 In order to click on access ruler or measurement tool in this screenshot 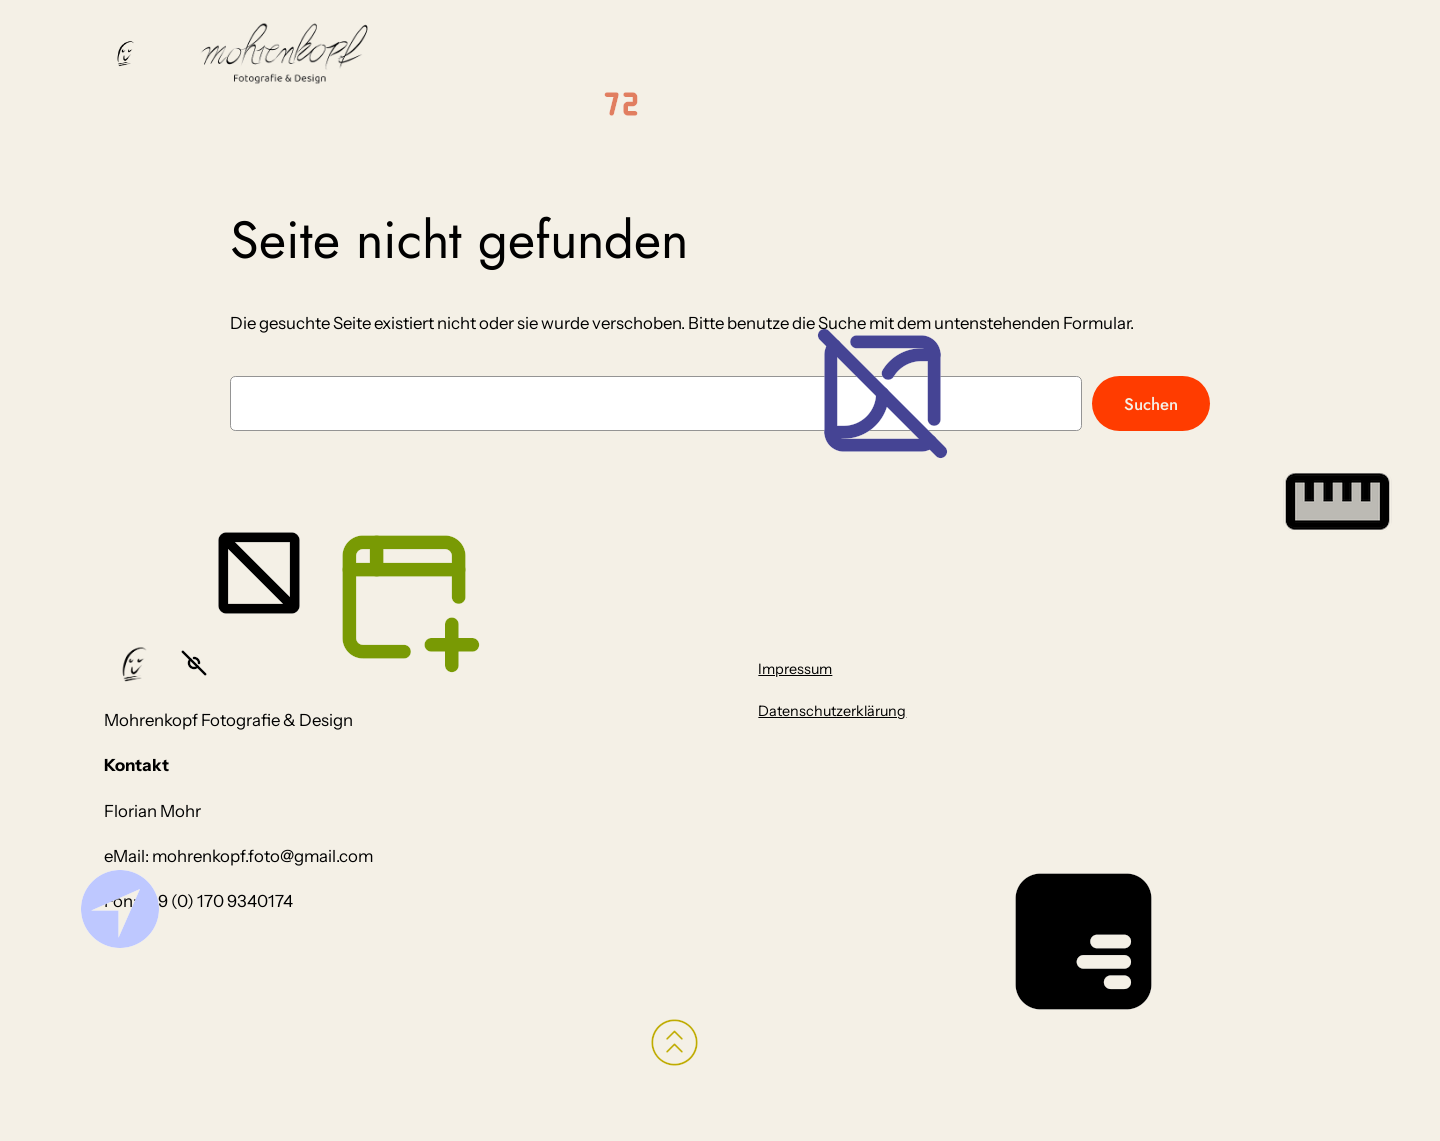, I will do `click(1337, 501)`.